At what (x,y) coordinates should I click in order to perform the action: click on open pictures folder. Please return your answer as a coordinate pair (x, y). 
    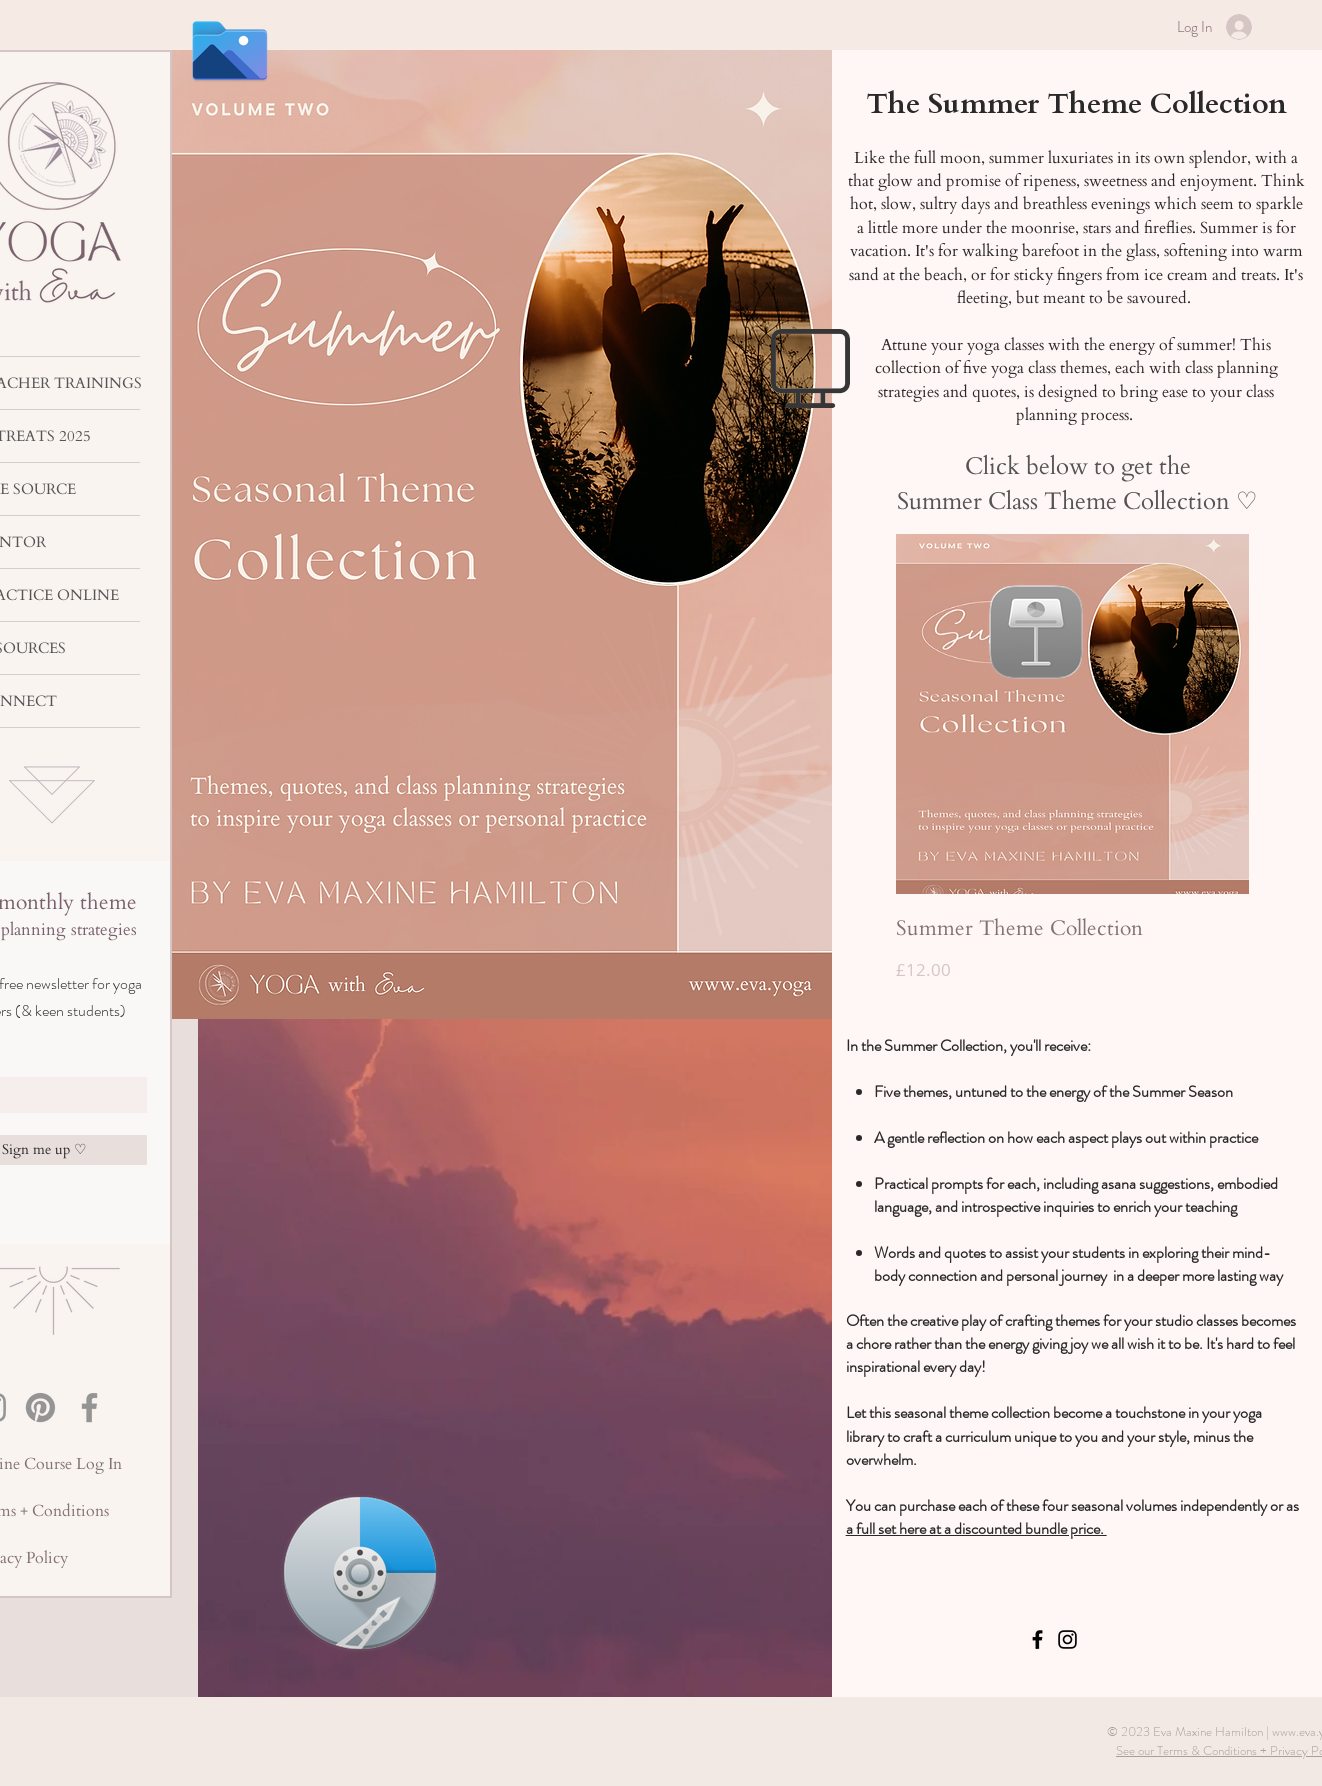
    Looking at the image, I should click on (229, 52).